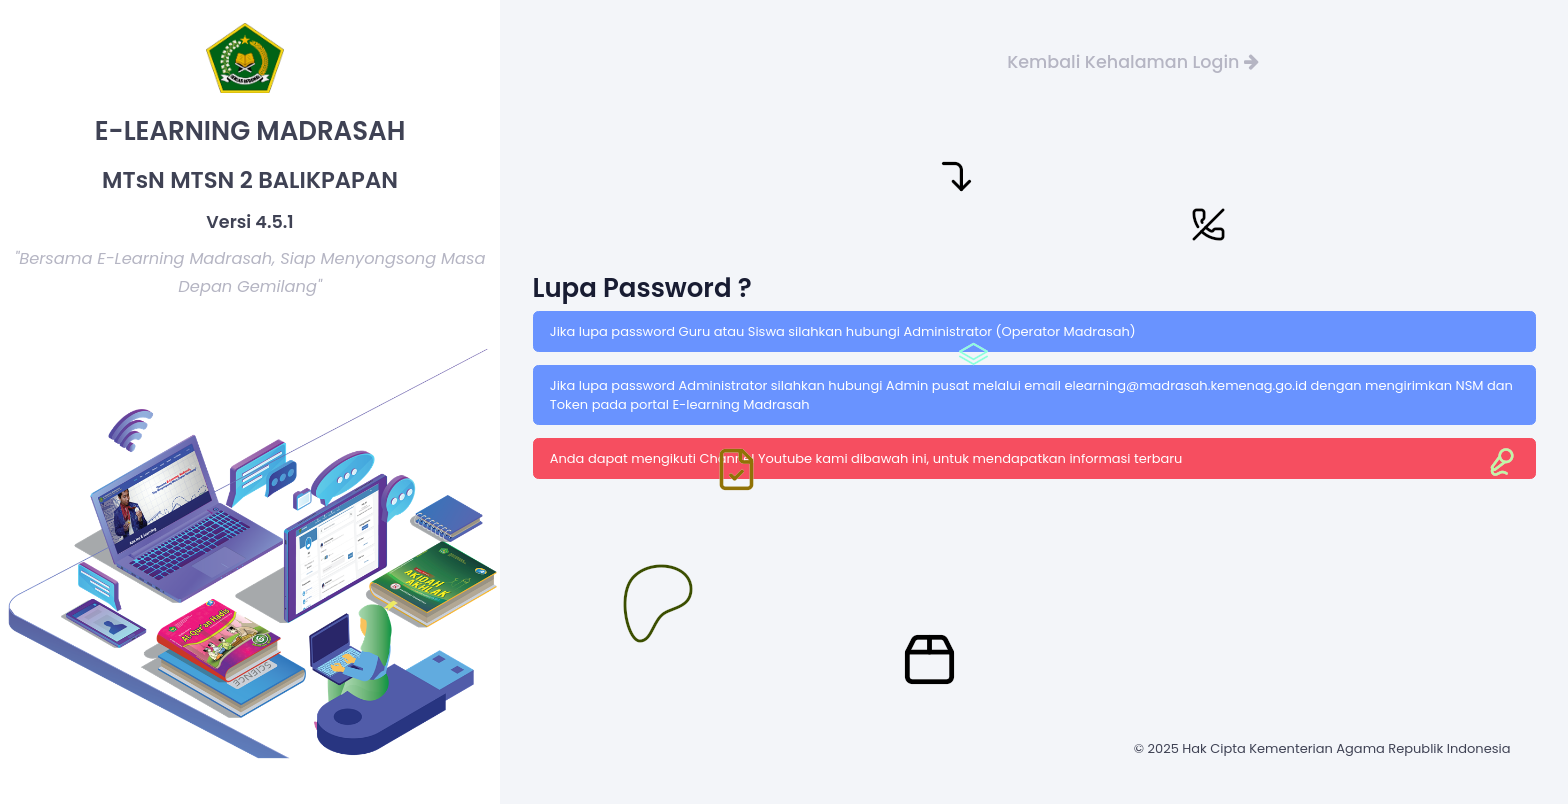  What do you see at coordinates (973, 354) in the screenshot?
I see `view layers or stacked content` at bounding box center [973, 354].